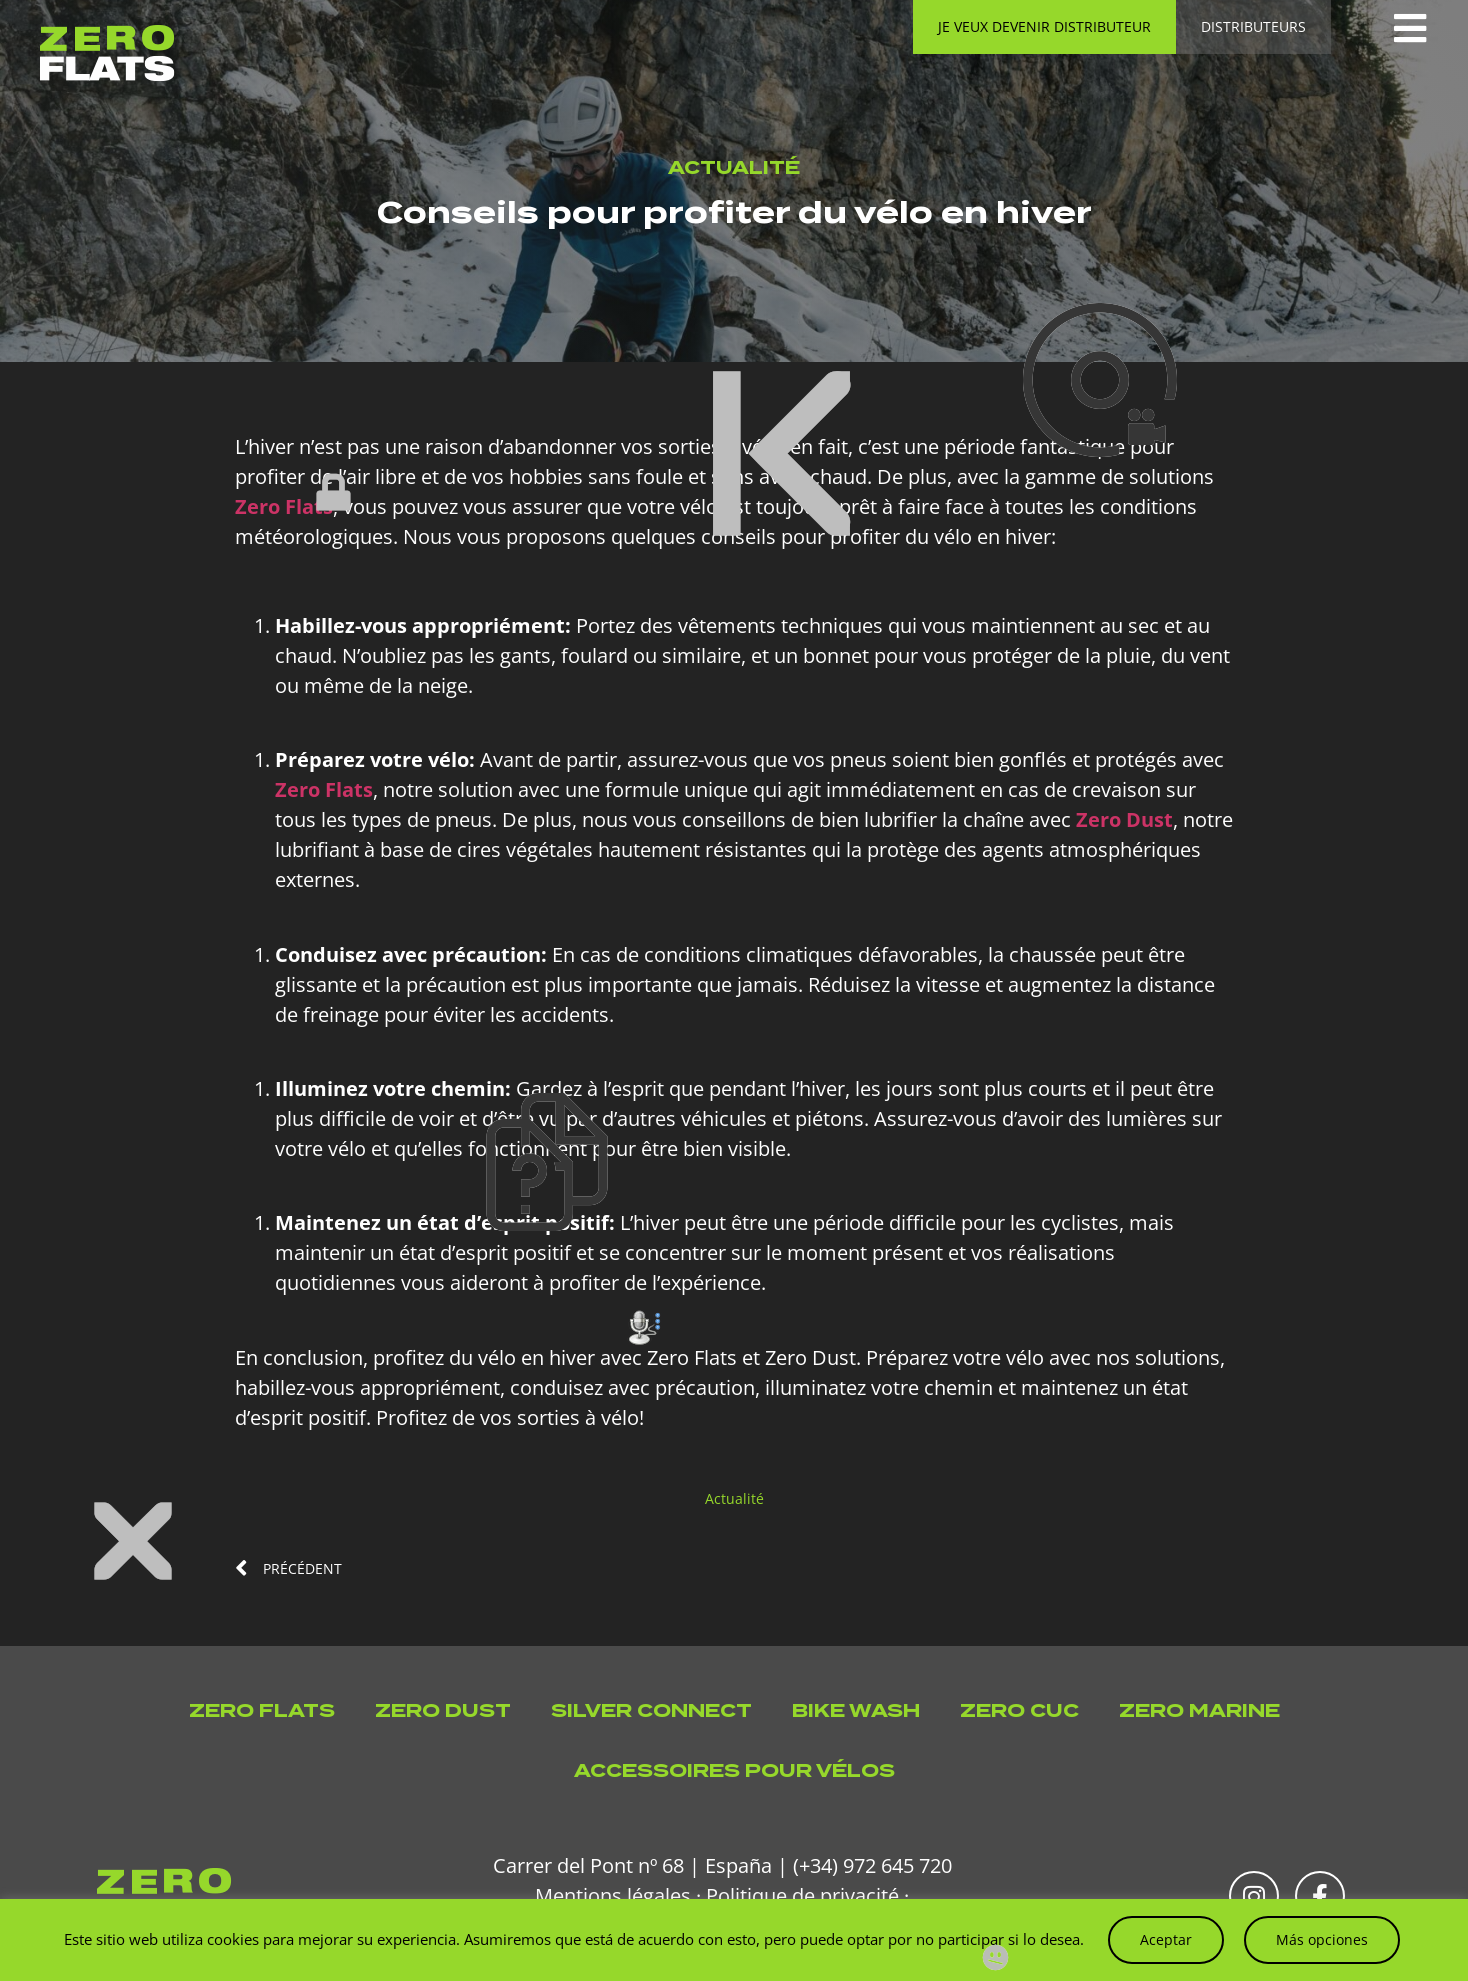 This screenshot has width=1468, height=1981. I want to click on go to the first item in a list or sequence, so click(781, 453).